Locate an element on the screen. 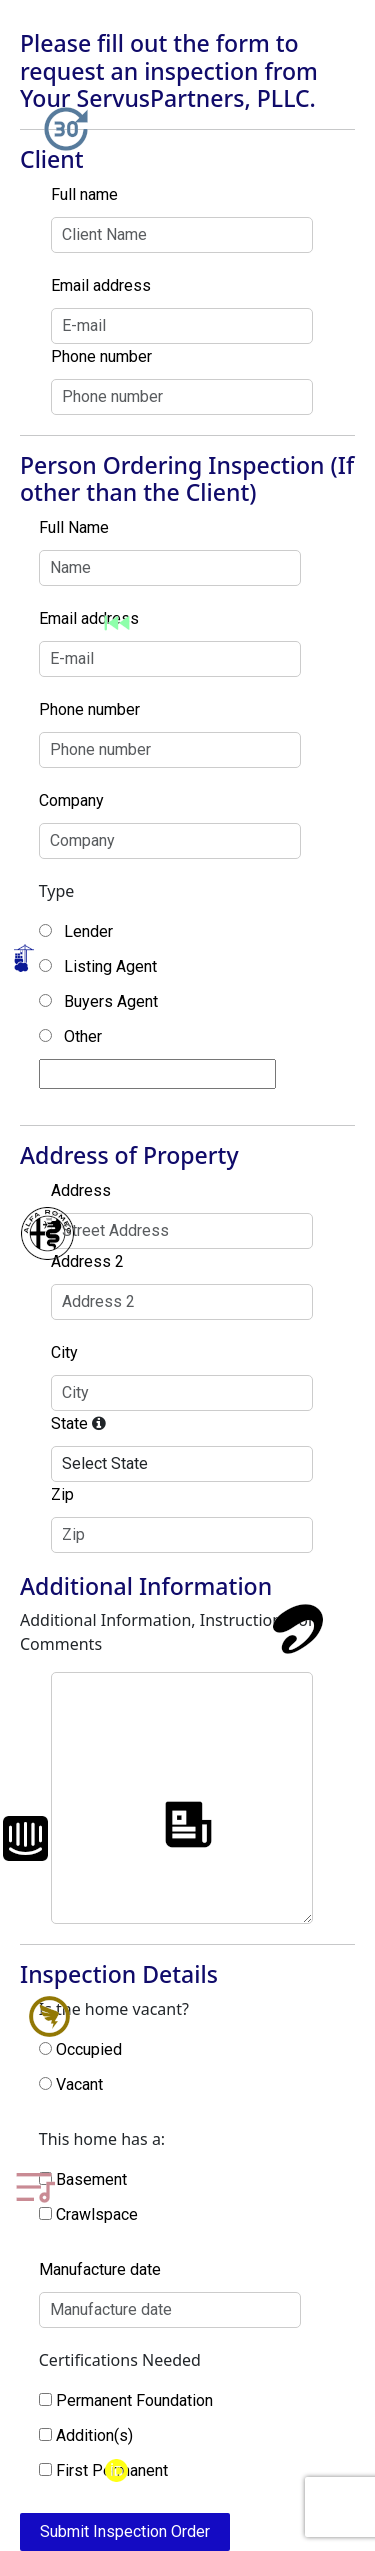 The image size is (375, 2551). skip to the beginning of the track is located at coordinates (117, 623).